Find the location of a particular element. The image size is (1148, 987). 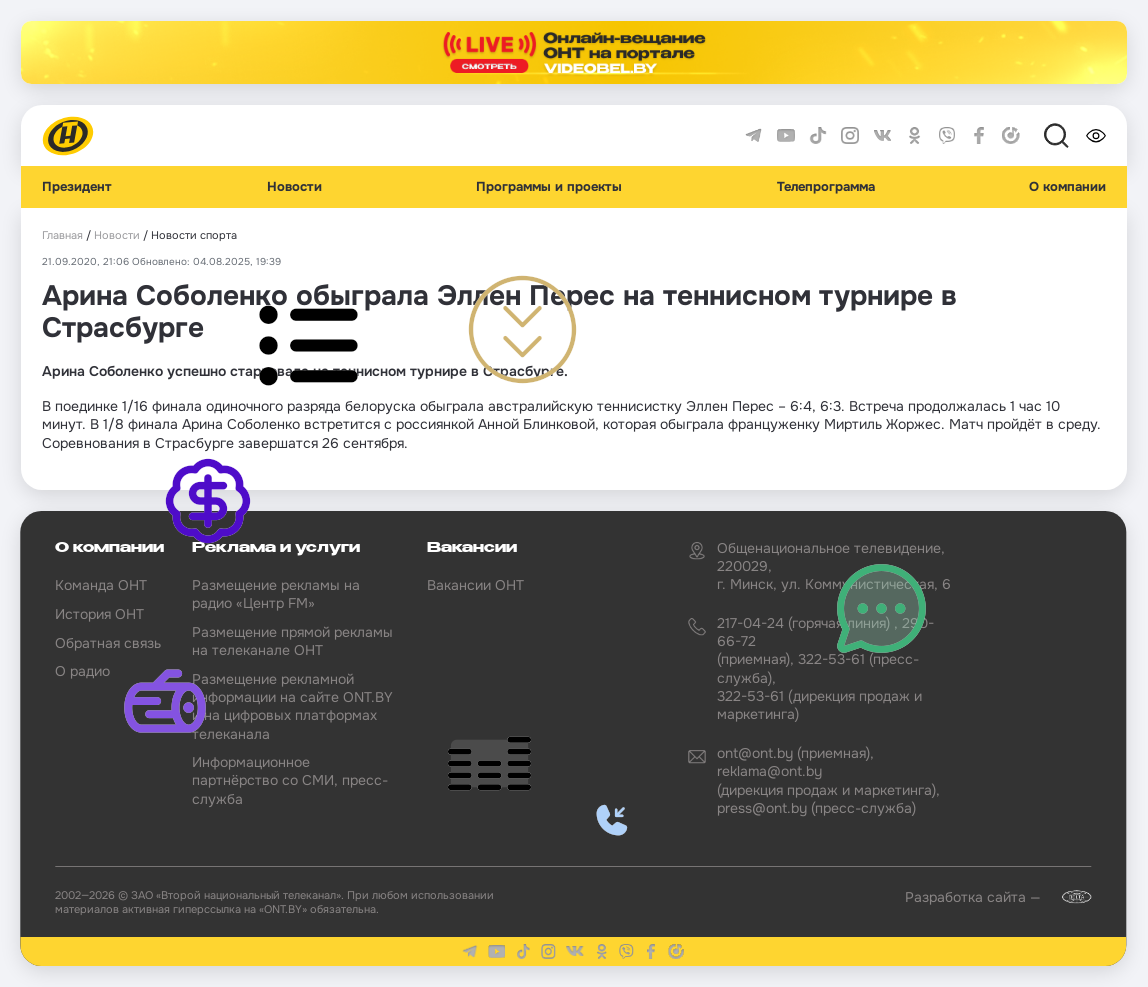

view items in a bulleted list format is located at coordinates (308, 345).